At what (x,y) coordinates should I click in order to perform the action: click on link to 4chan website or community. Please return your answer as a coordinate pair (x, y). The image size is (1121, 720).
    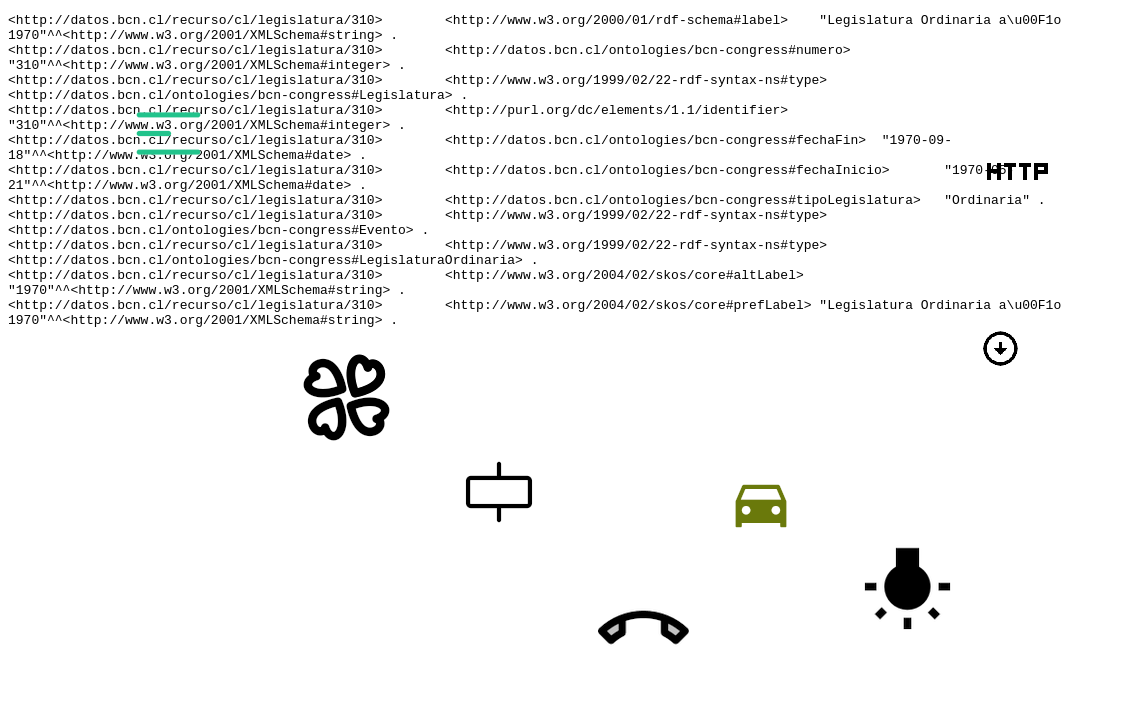
    Looking at the image, I should click on (346, 397).